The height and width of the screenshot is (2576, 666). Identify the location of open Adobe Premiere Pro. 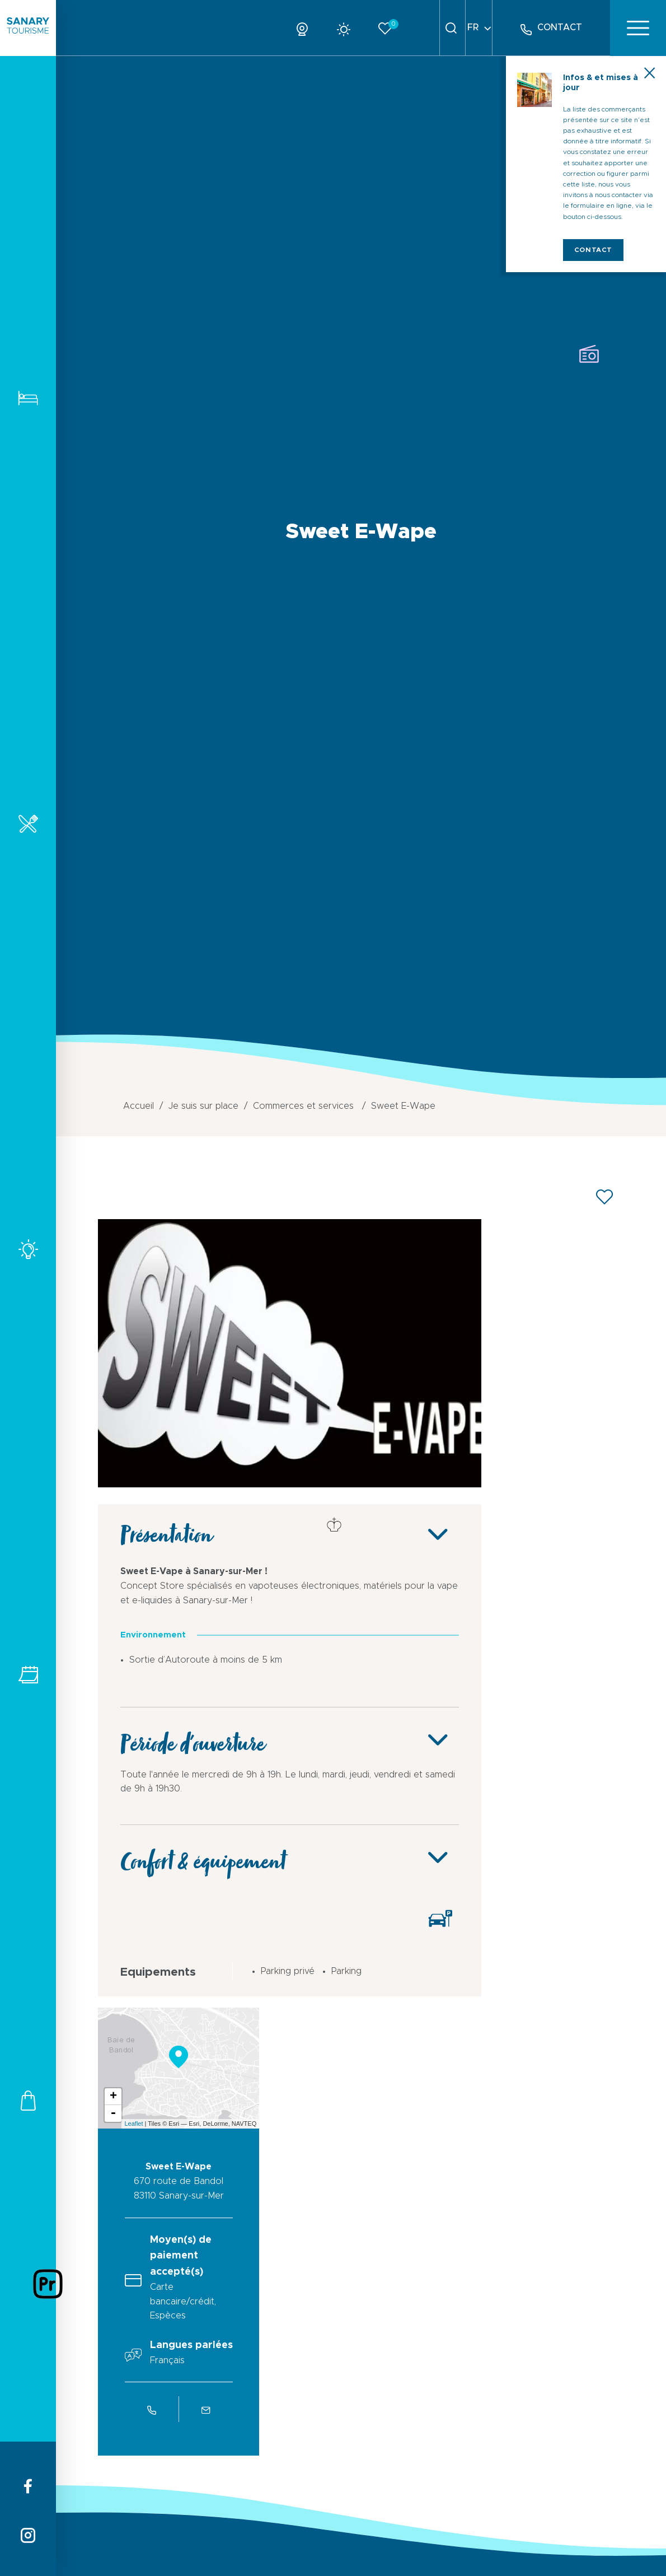
(48, 2284).